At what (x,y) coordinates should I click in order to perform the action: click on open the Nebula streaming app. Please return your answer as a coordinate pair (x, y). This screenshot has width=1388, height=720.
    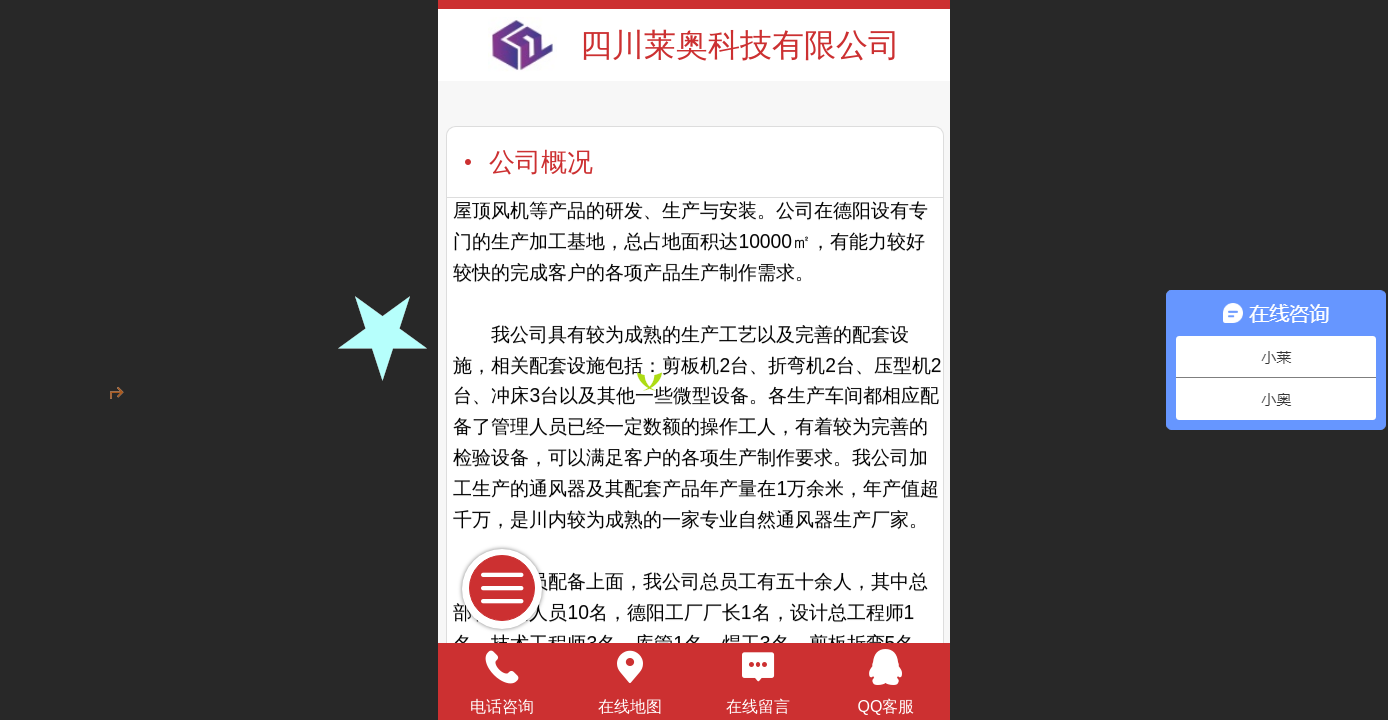
    Looking at the image, I should click on (382, 338).